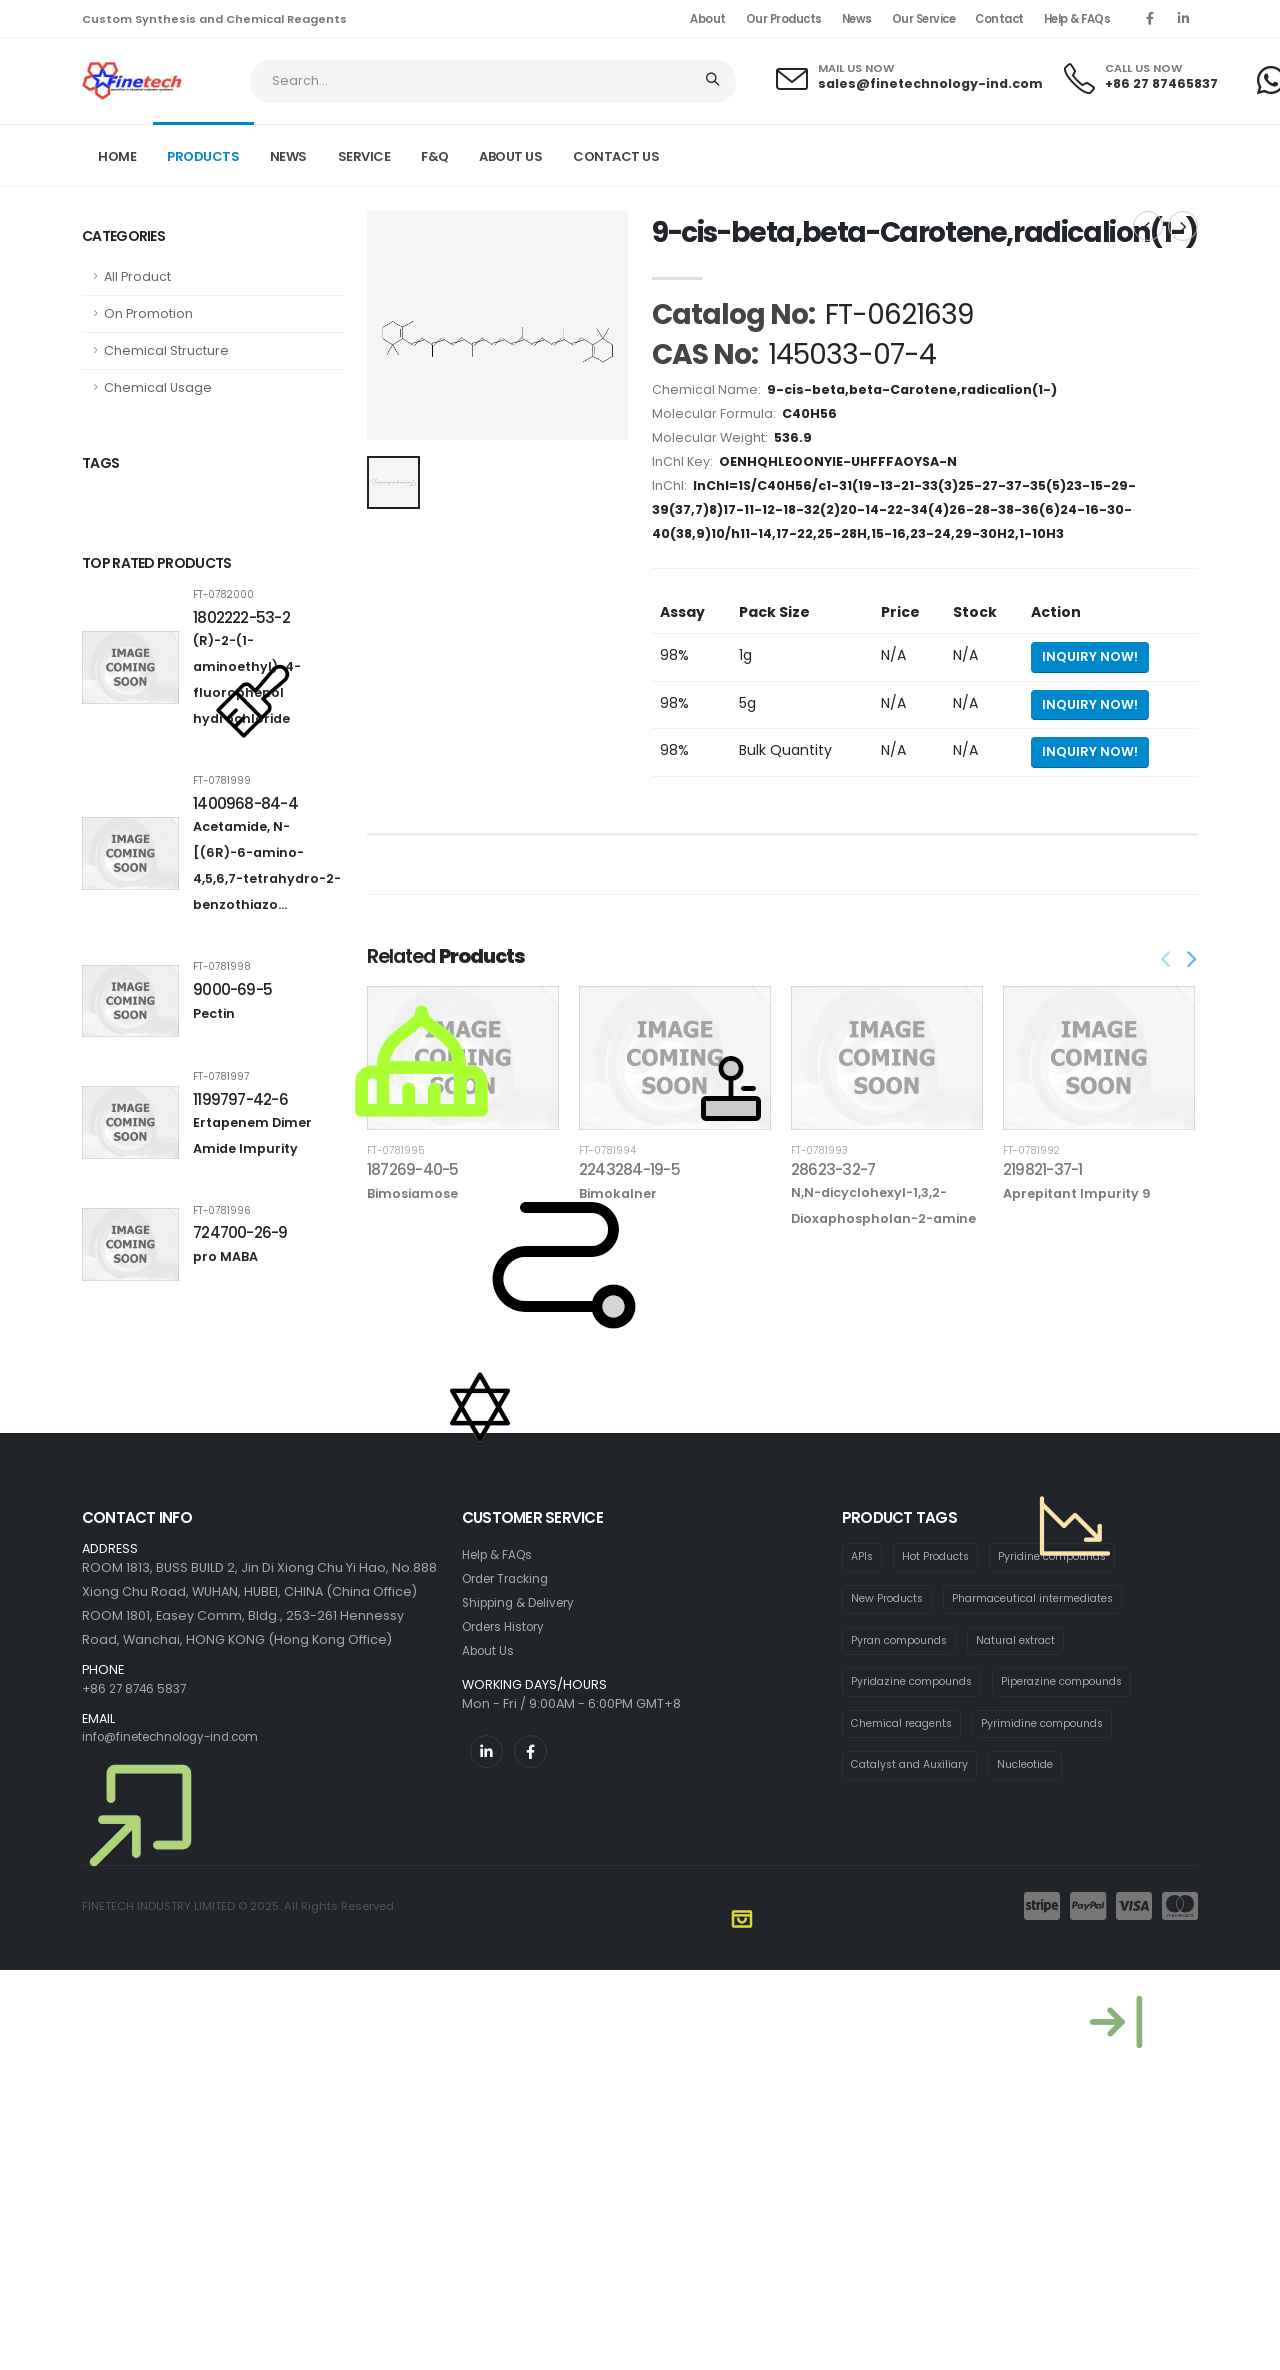  I want to click on view or edit a custom path, so click(564, 1257).